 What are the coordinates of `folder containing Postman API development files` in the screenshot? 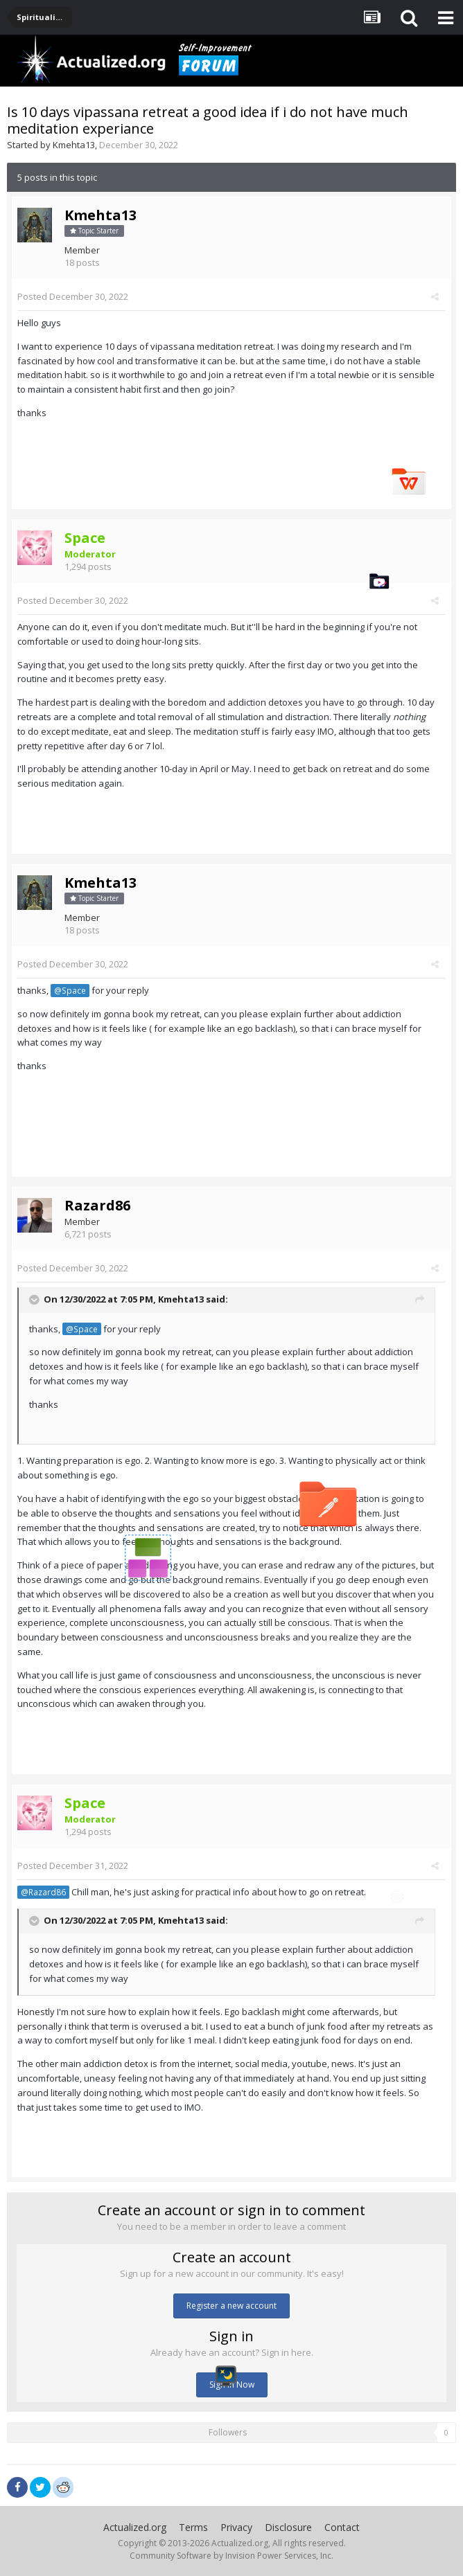 It's located at (328, 1505).